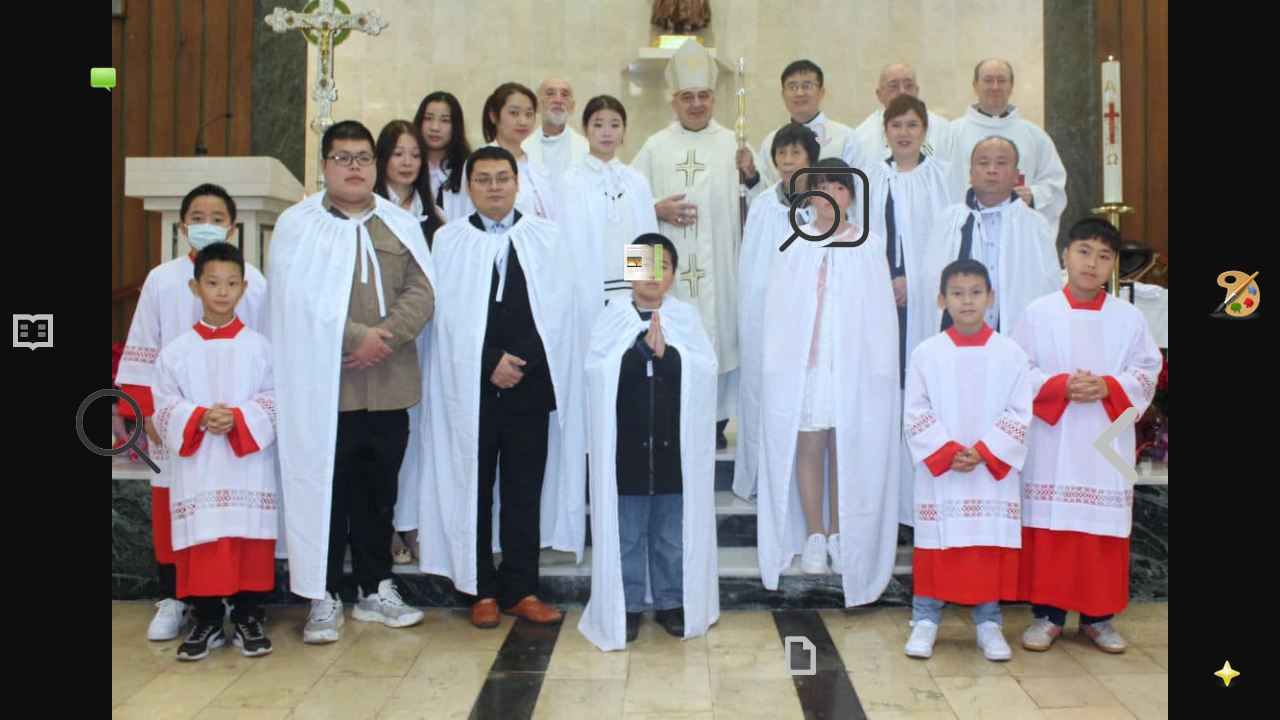  I want to click on open image viewer application, so click(823, 207).